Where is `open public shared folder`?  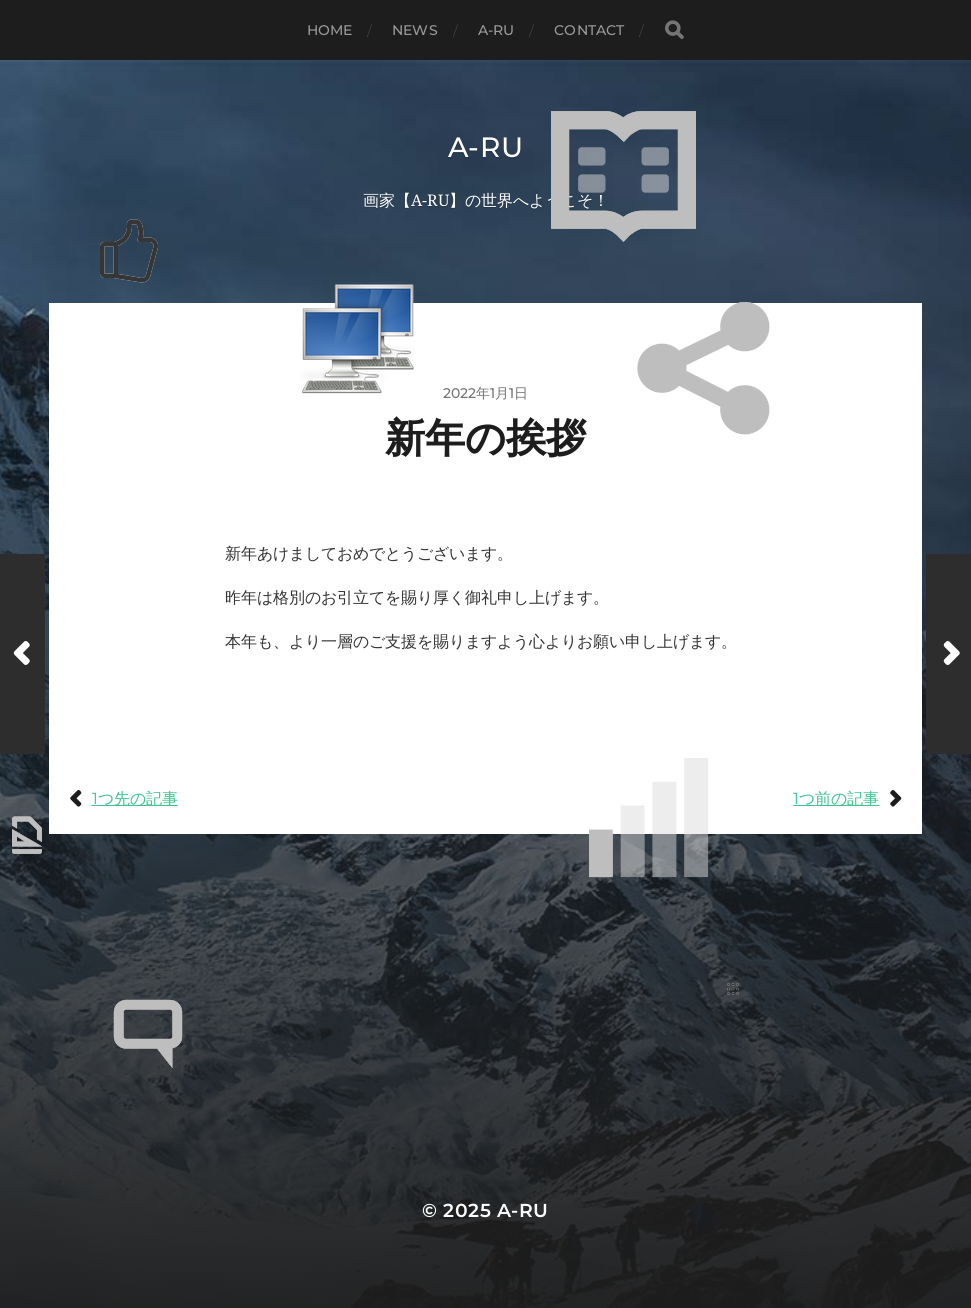 open public shared folder is located at coordinates (703, 368).